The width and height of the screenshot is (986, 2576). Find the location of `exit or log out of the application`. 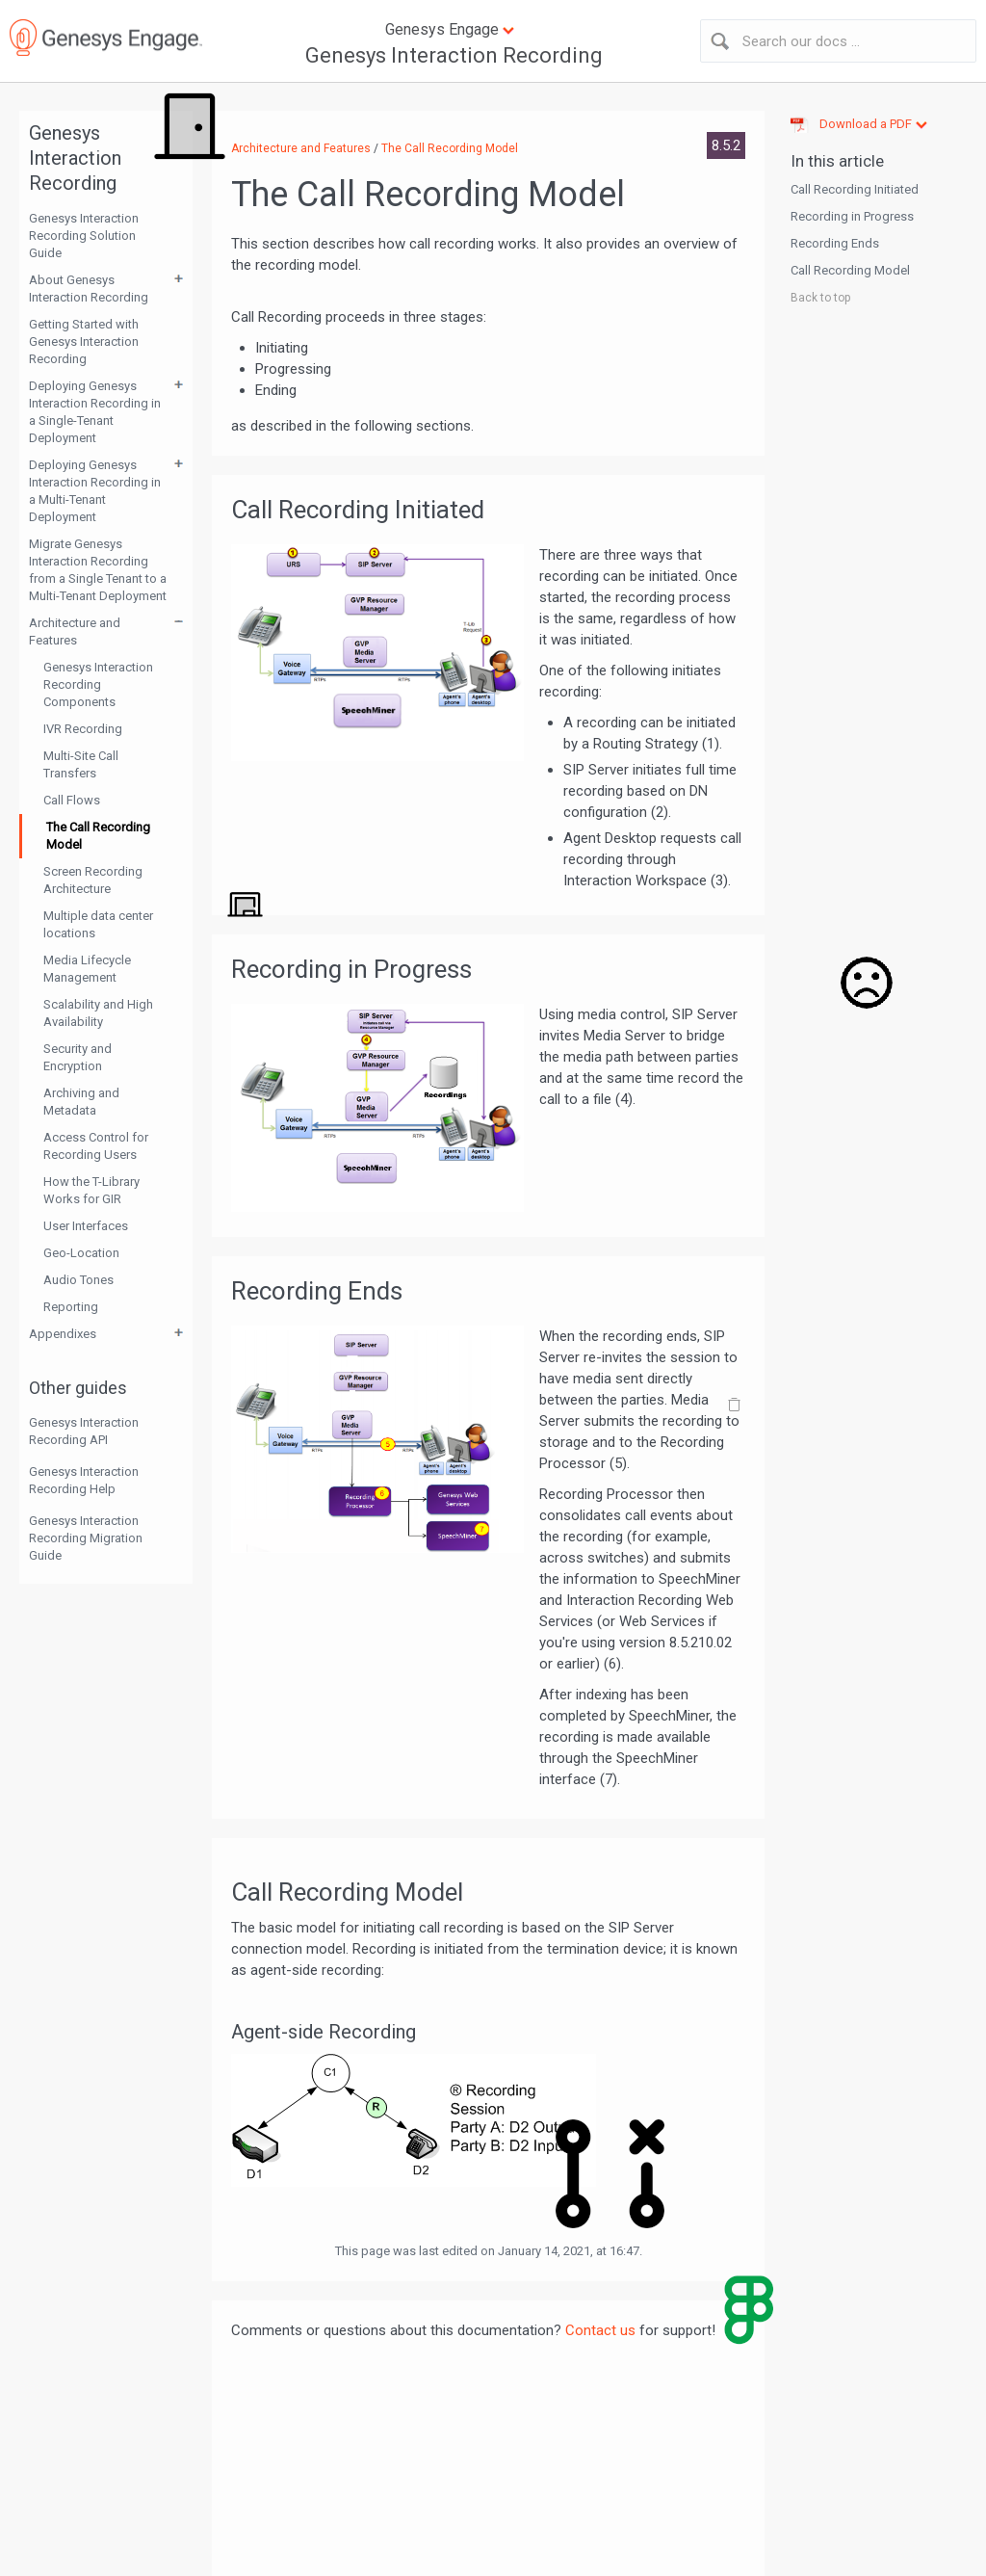

exit or log out of the application is located at coordinates (190, 126).